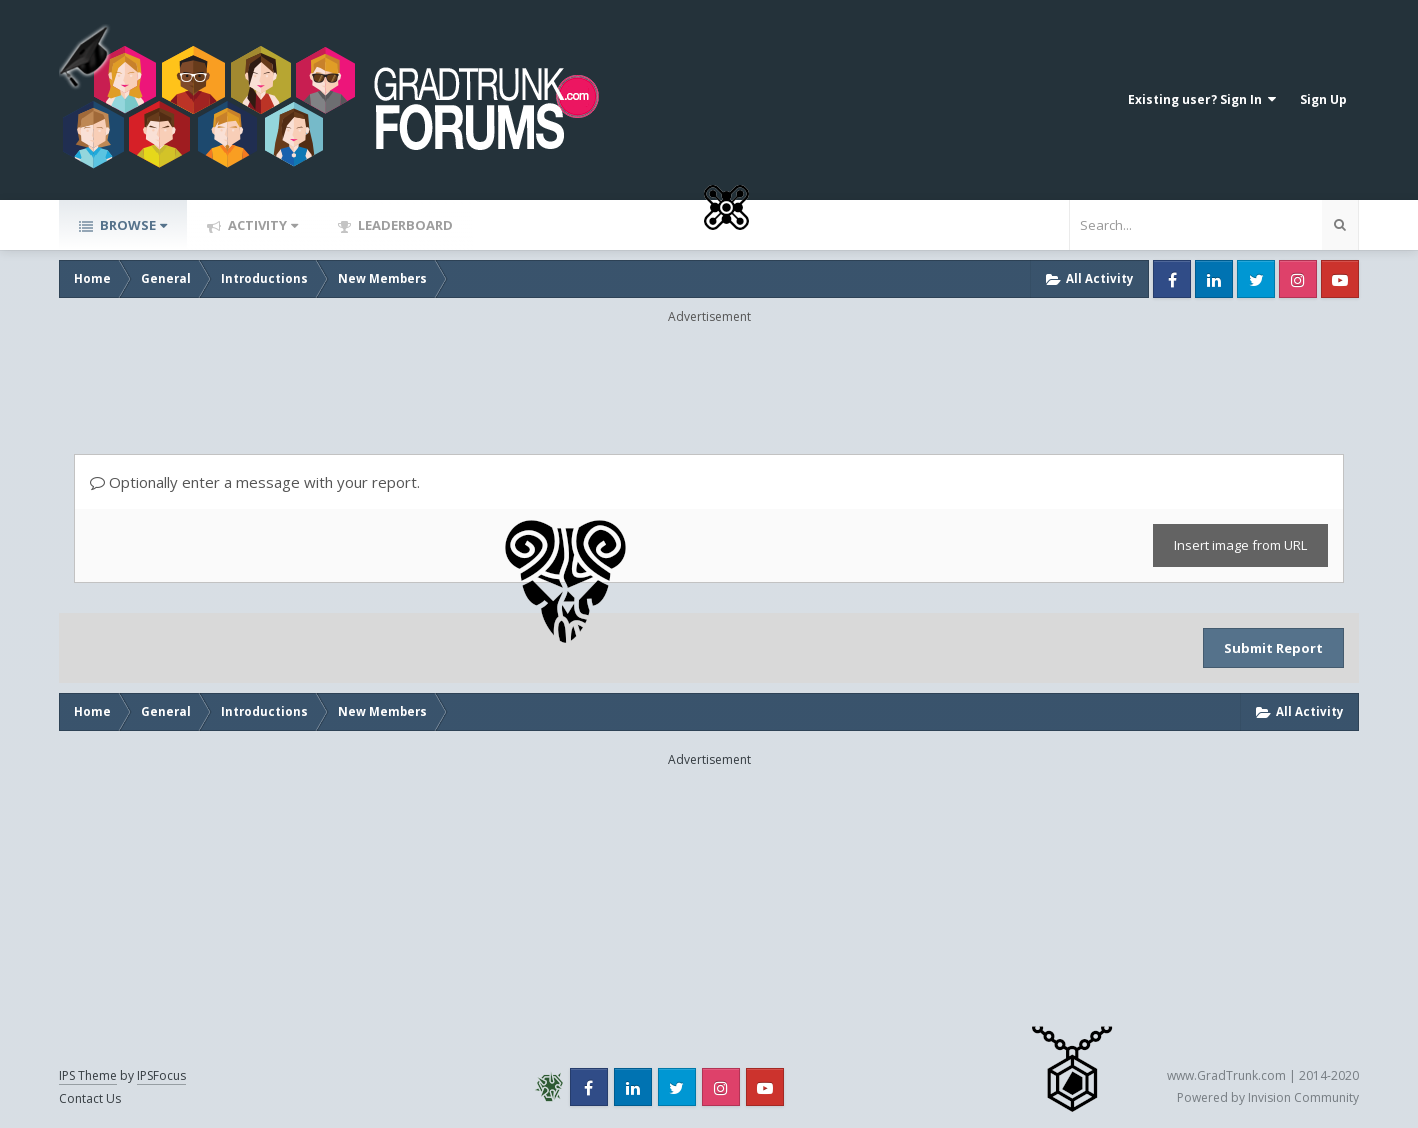  I want to click on activate defensive ability or shield spell, so click(550, 1087).